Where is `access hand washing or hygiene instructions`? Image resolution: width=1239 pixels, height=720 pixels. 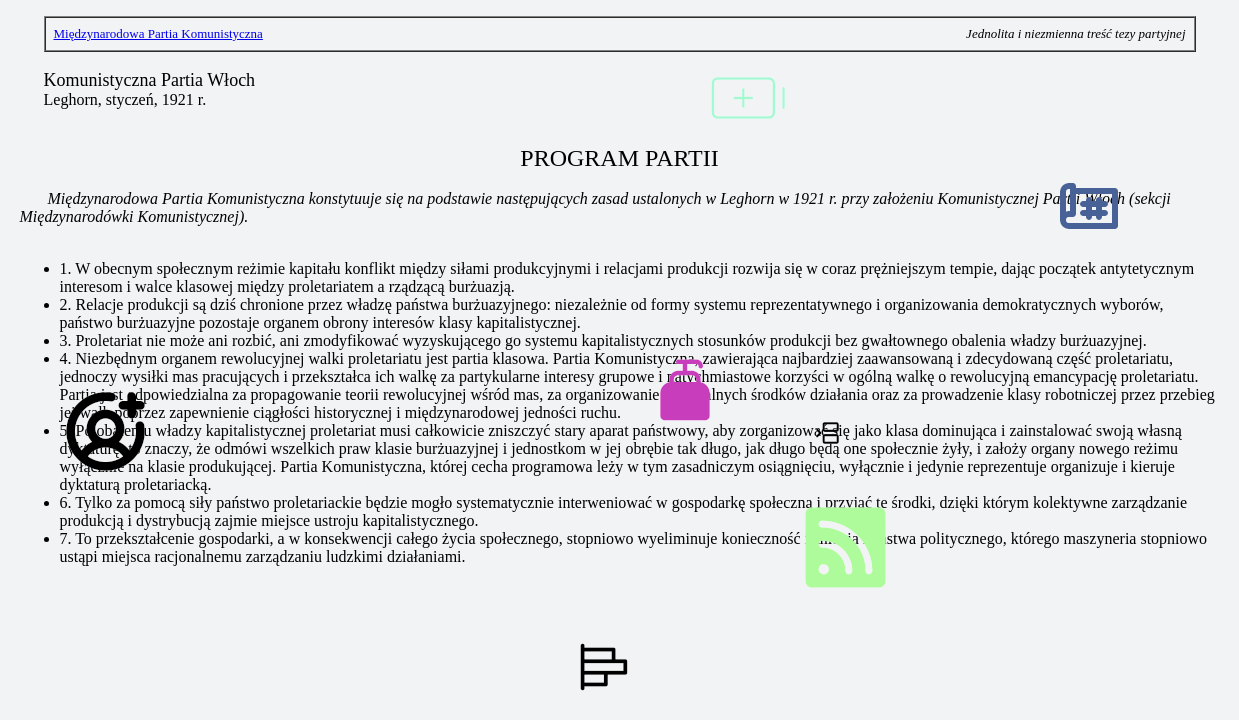 access hand washing or hygiene instructions is located at coordinates (685, 391).